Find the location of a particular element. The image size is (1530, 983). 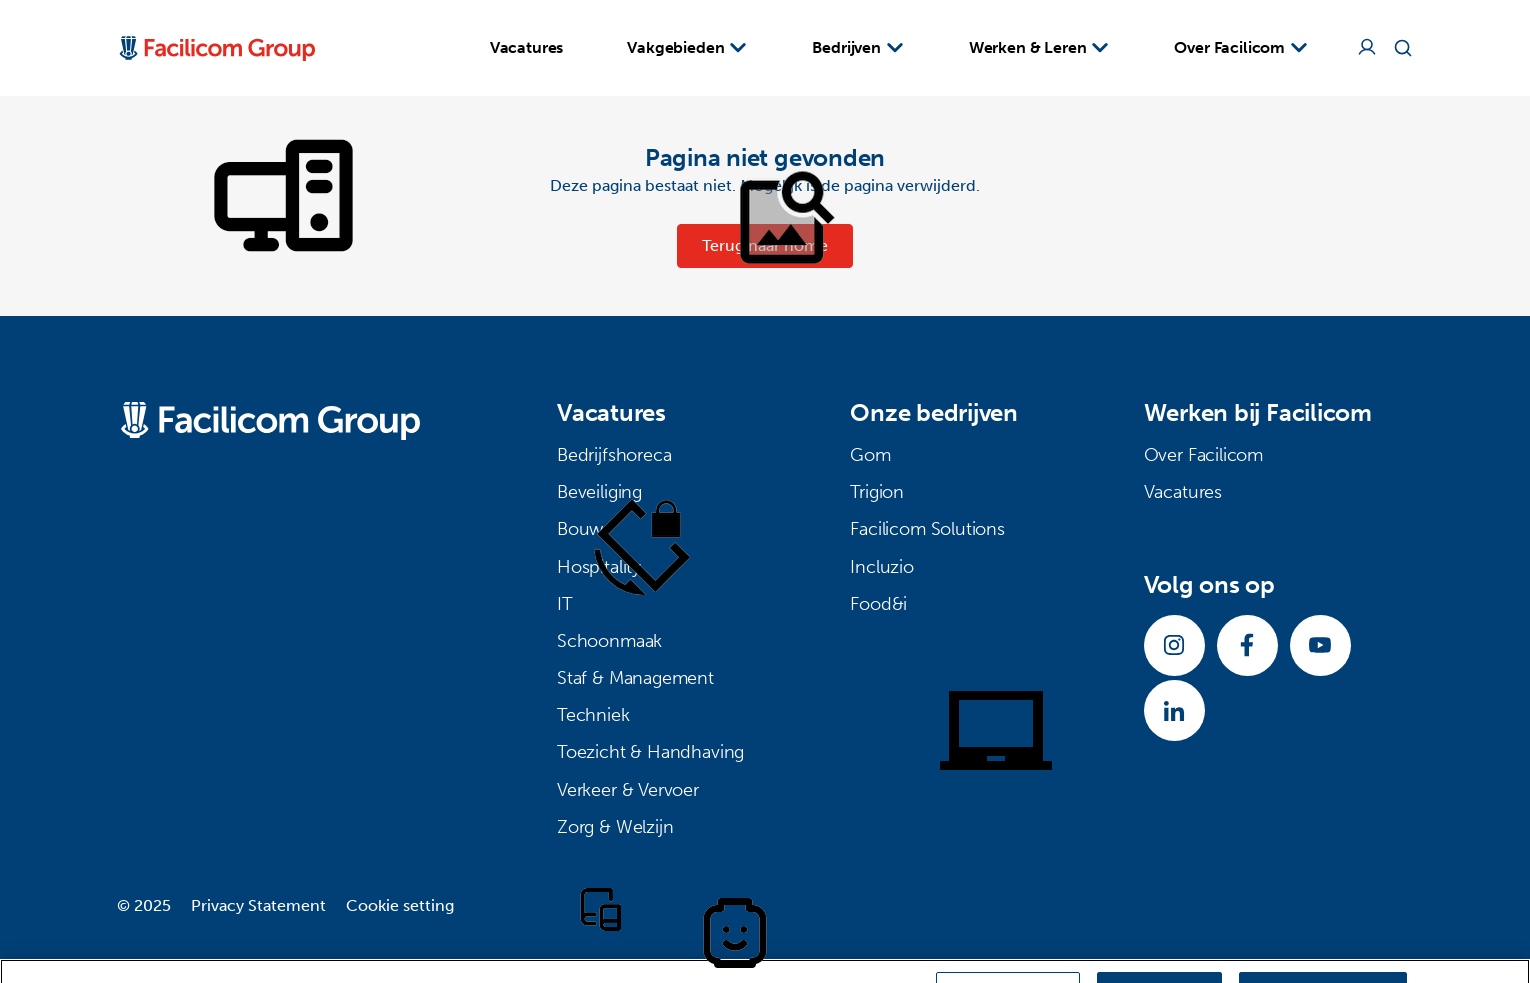

access building blocks or modular components is located at coordinates (735, 933).